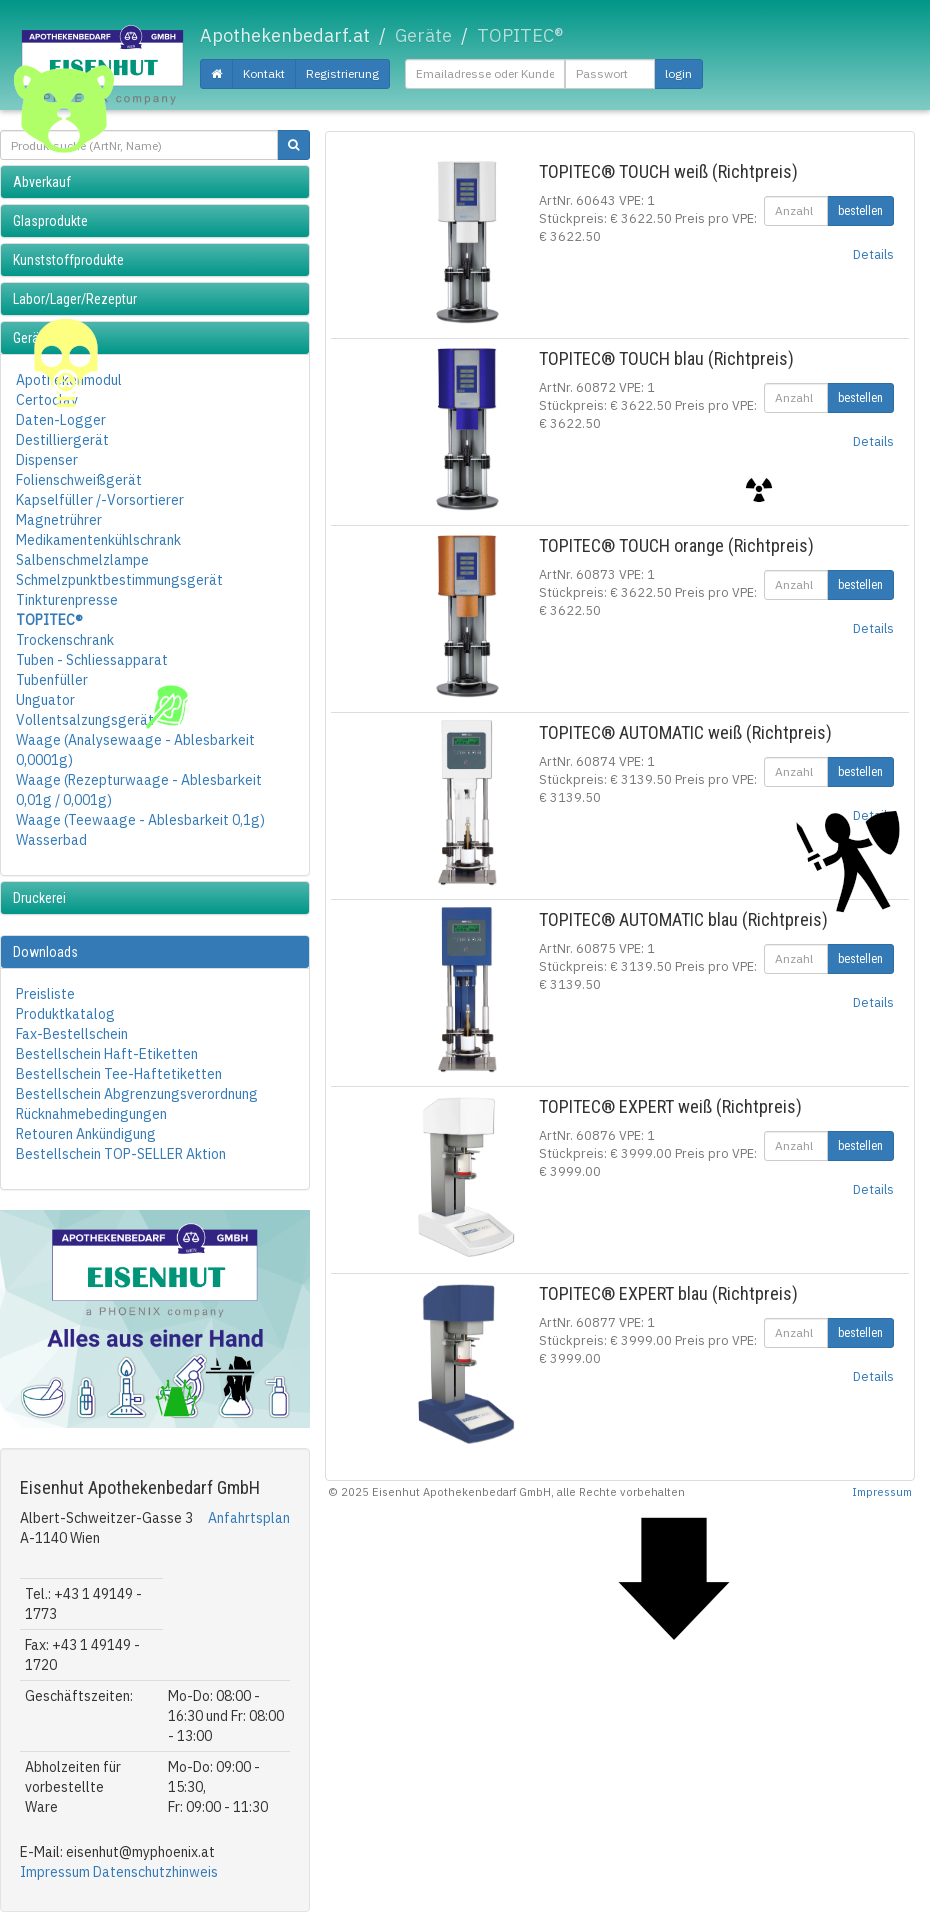 The image size is (930, 1932). Describe the element at coordinates (176, 1397) in the screenshot. I see `indicates VIP or premium access area` at that location.